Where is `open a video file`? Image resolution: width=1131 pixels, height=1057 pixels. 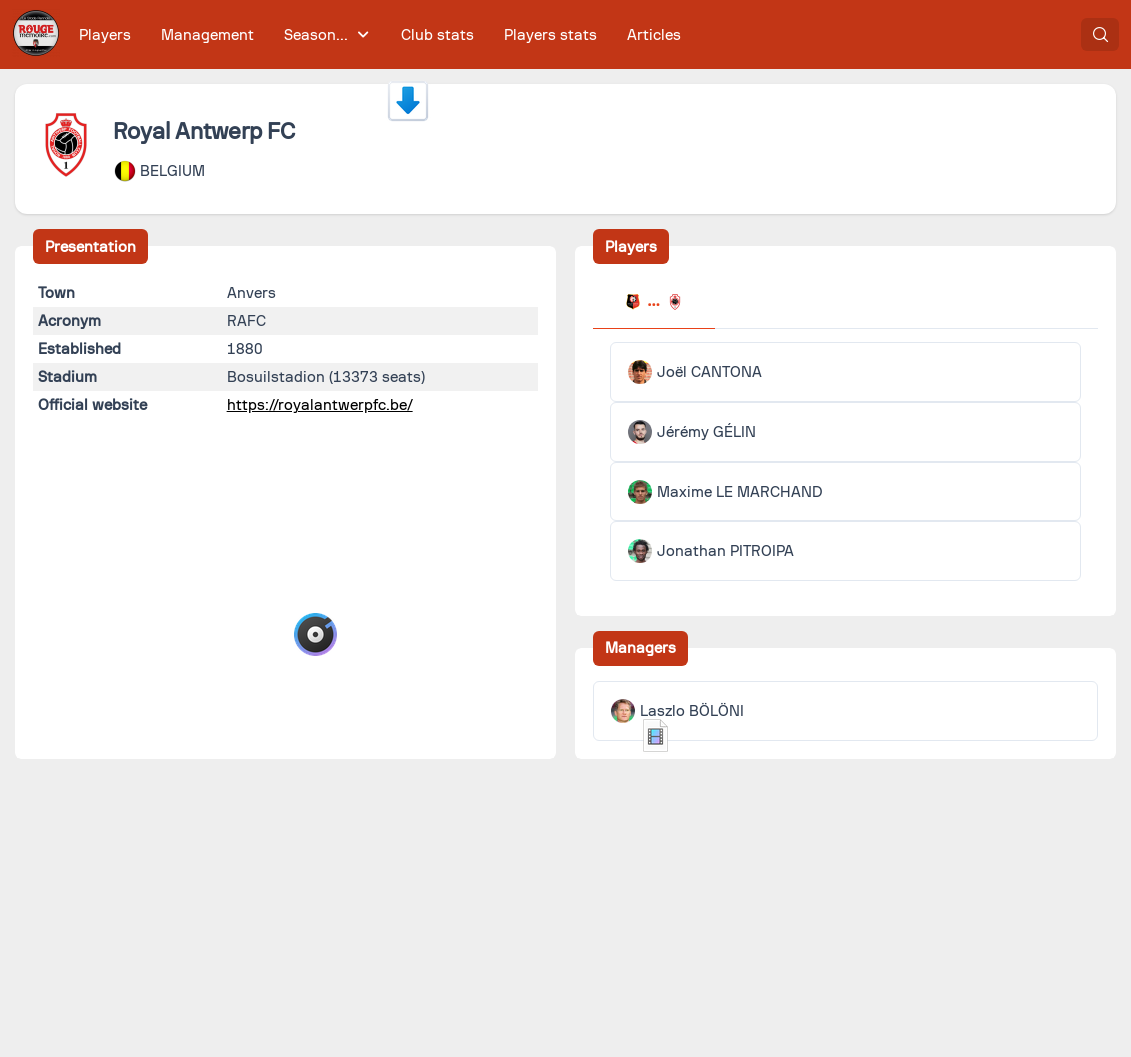
open a video file is located at coordinates (655, 735).